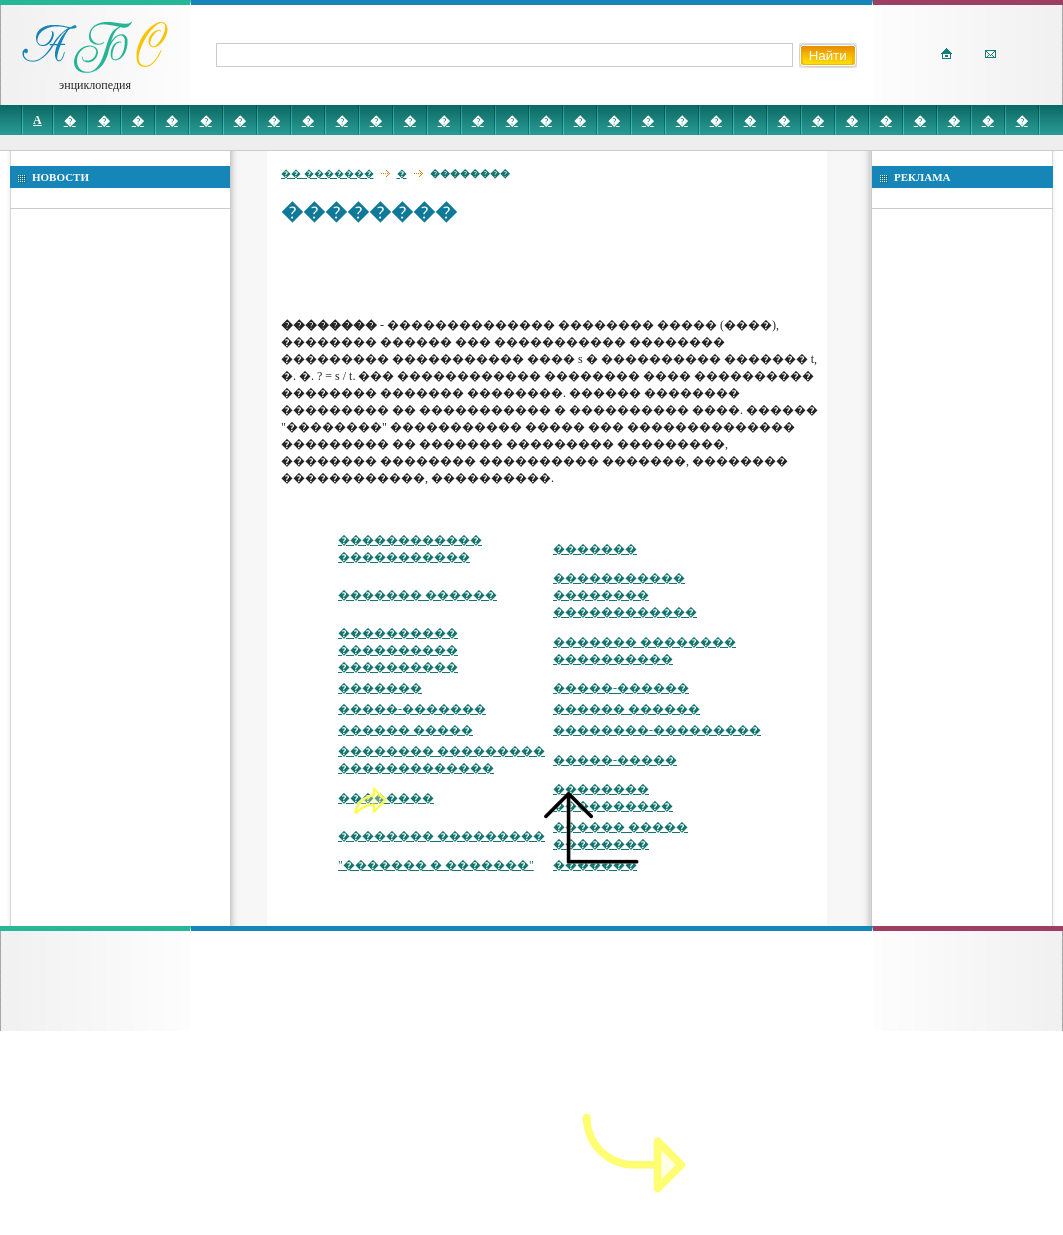 The height and width of the screenshot is (1235, 1063). What do you see at coordinates (587, 831) in the screenshot?
I see `go back and return to top` at bounding box center [587, 831].